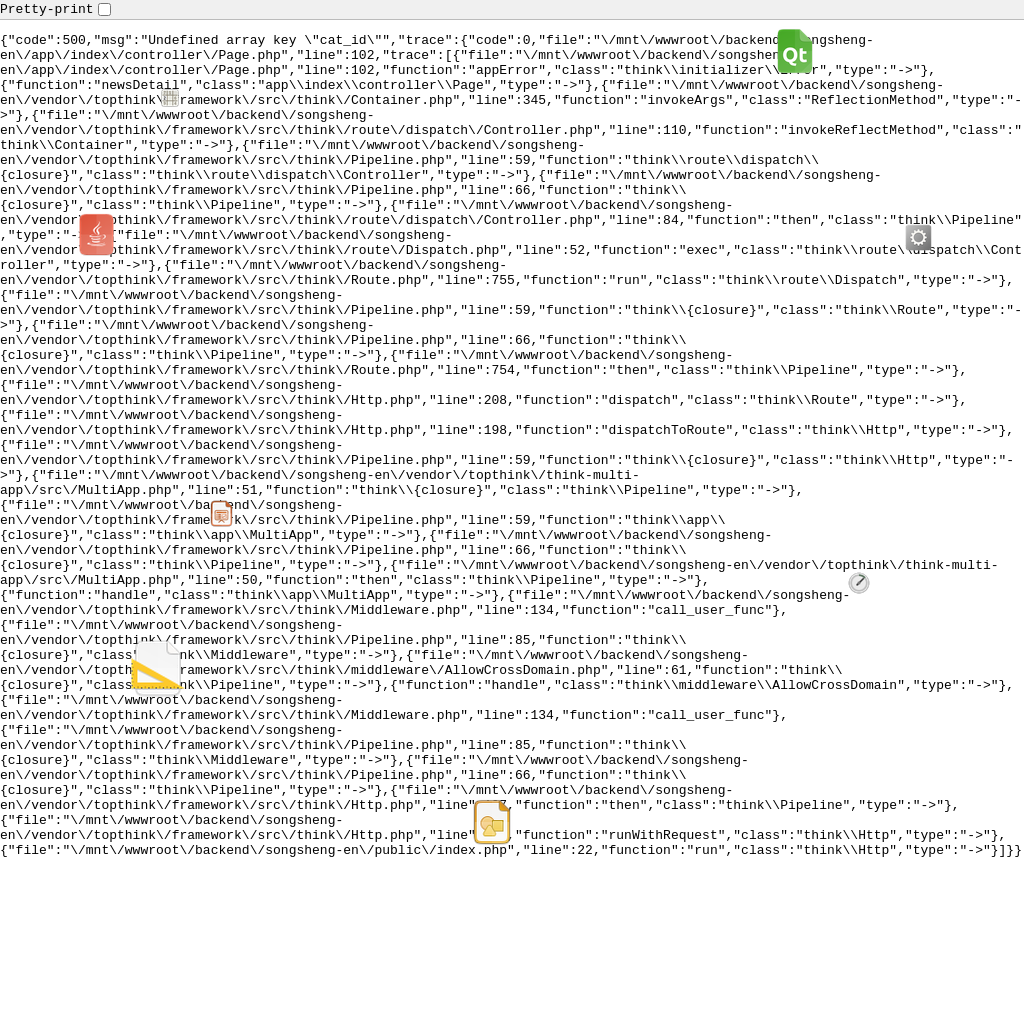  I want to click on configure page layout settings, so click(158, 668).